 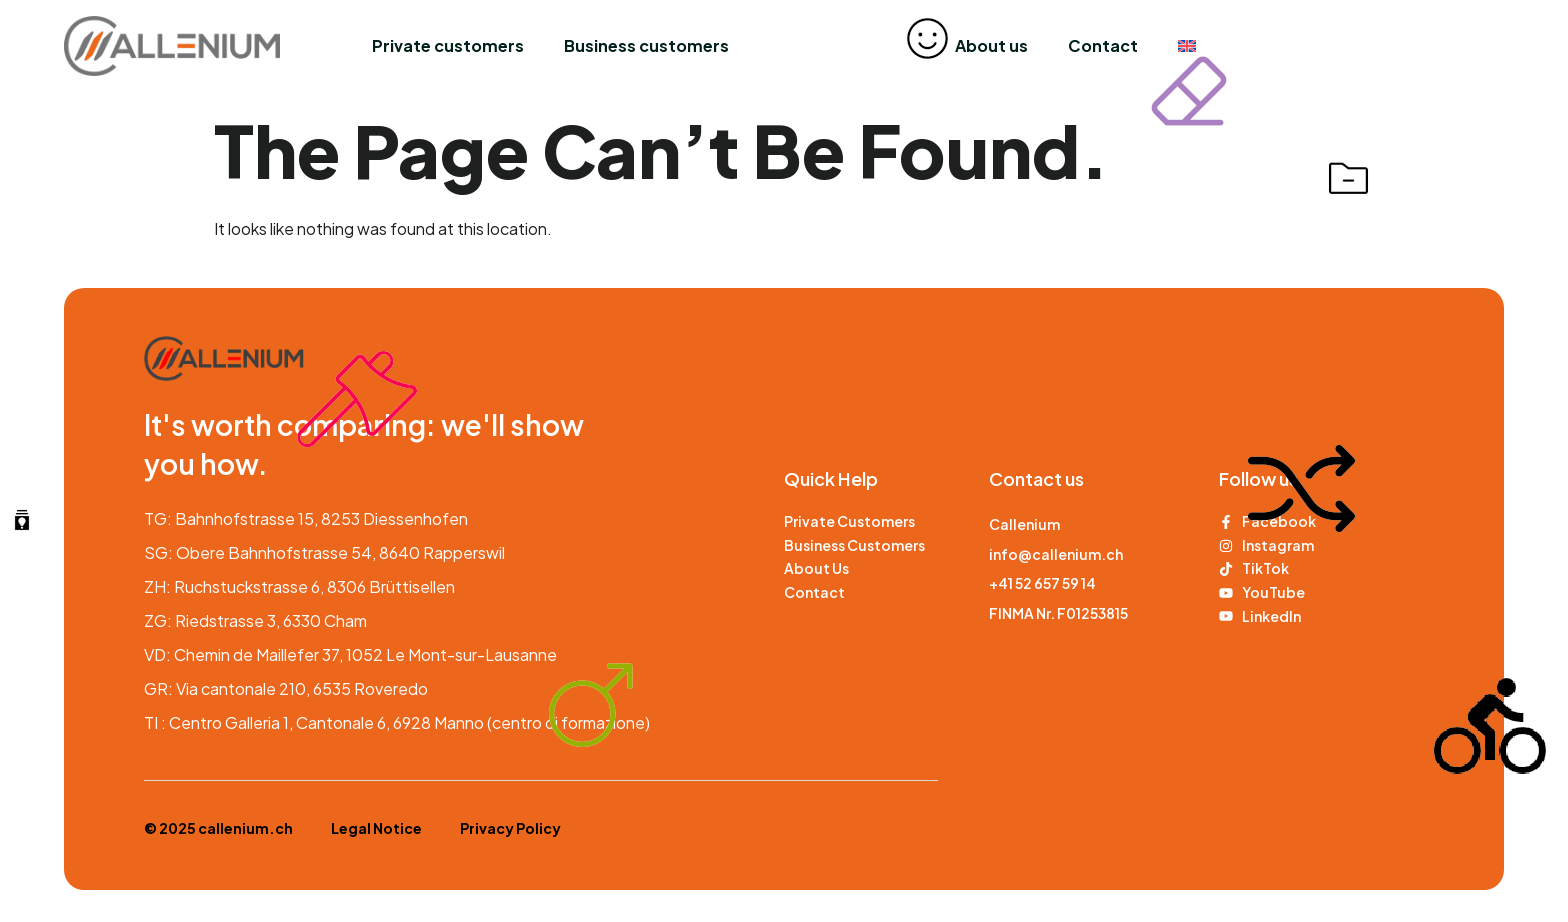 I want to click on get cycling directions, so click(x=1490, y=727).